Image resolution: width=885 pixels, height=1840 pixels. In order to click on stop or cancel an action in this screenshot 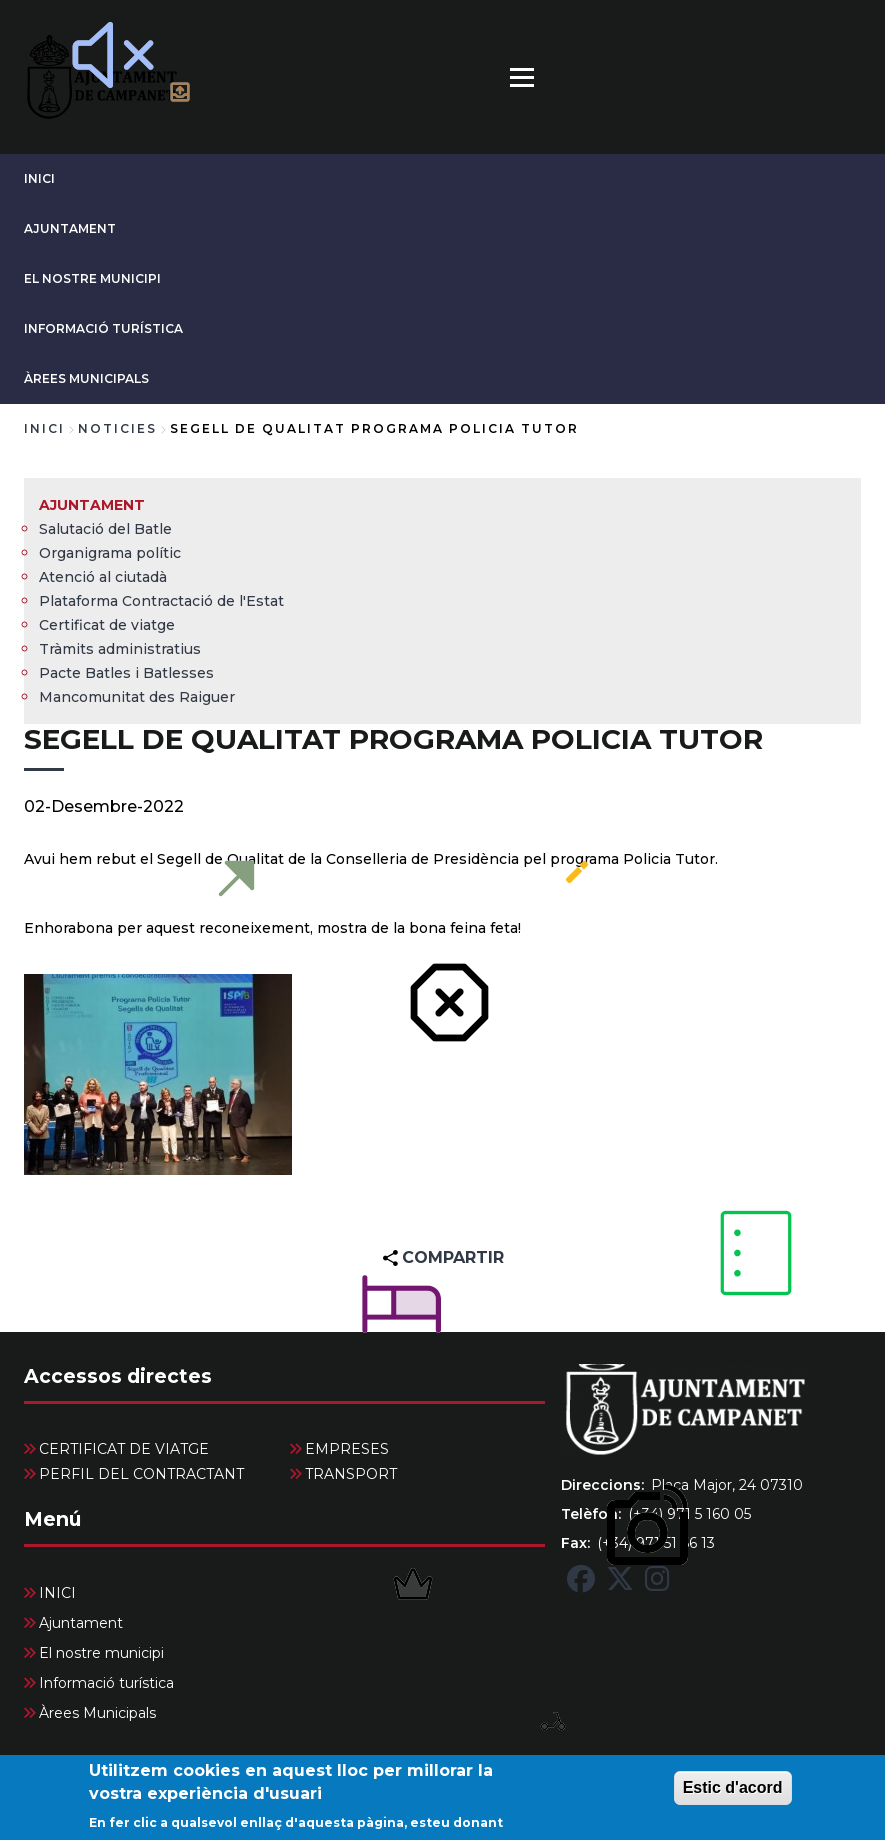, I will do `click(449, 1002)`.